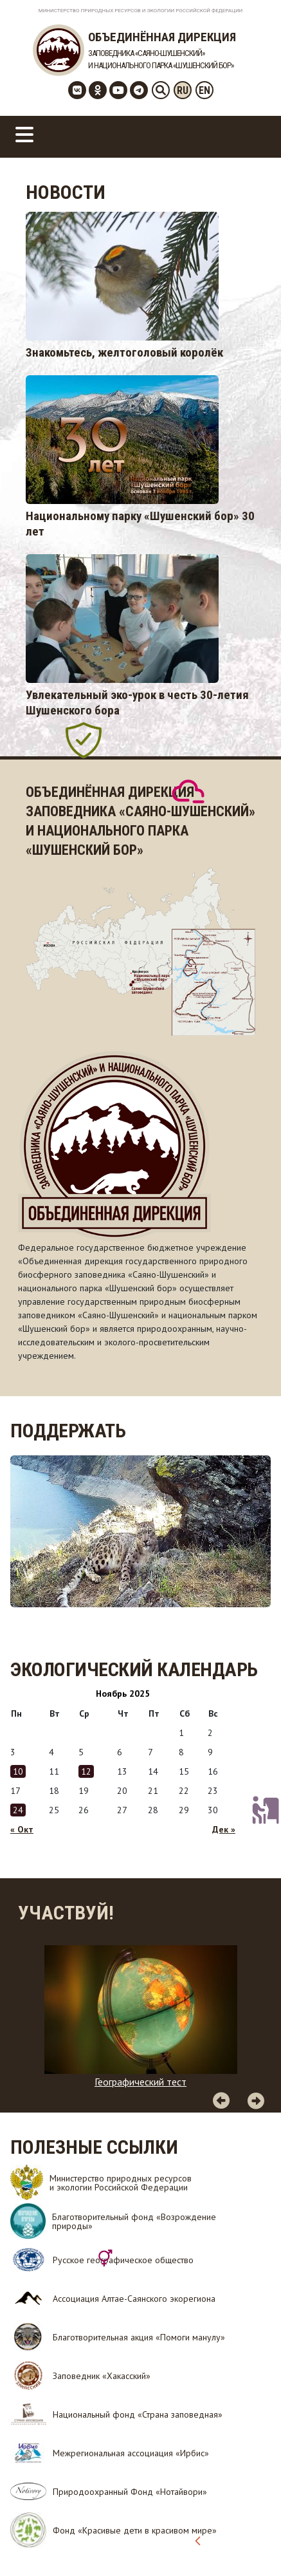 The height and width of the screenshot is (2576, 281). Describe the element at coordinates (105, 2258) in the screenshot. I see `select gender or sex options` at that location.